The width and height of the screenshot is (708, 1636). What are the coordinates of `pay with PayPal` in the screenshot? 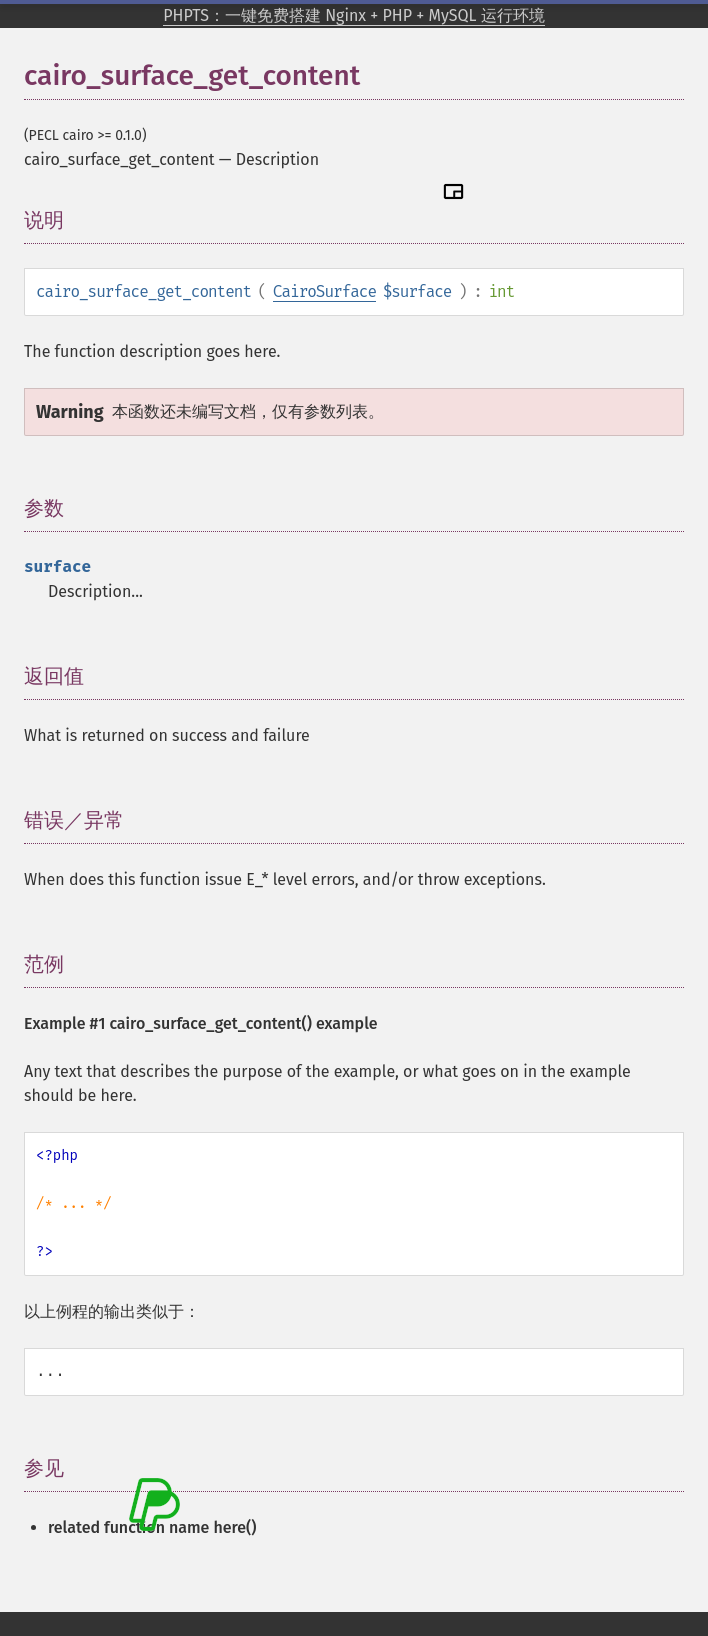 It's located at (153, 1504).